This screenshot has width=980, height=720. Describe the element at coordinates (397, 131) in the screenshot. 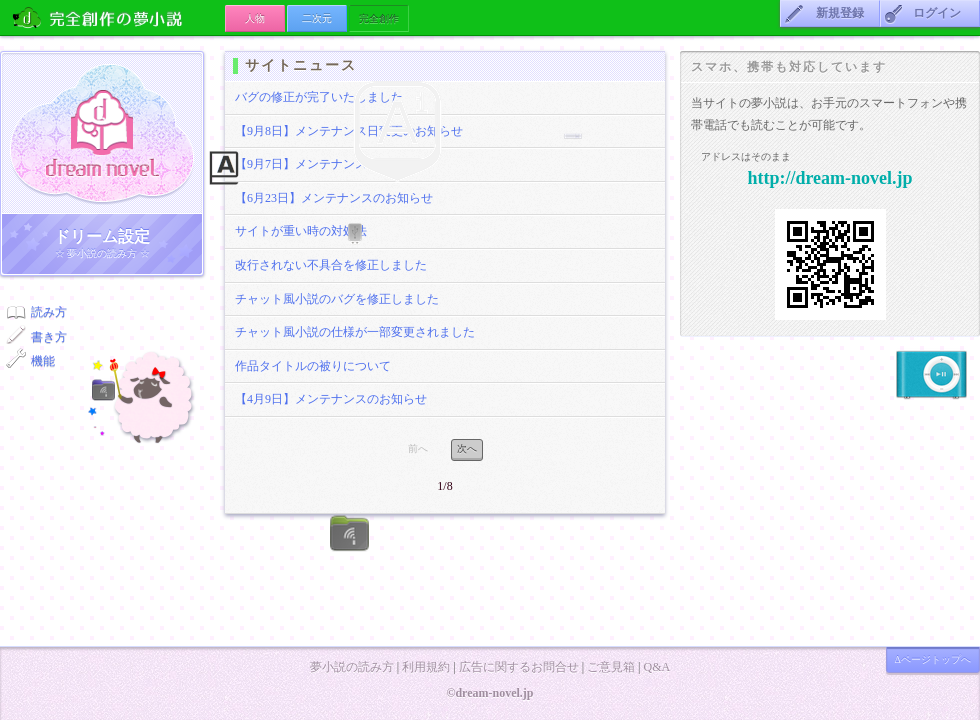

I see `indicates active keyboard input mode` at that location.